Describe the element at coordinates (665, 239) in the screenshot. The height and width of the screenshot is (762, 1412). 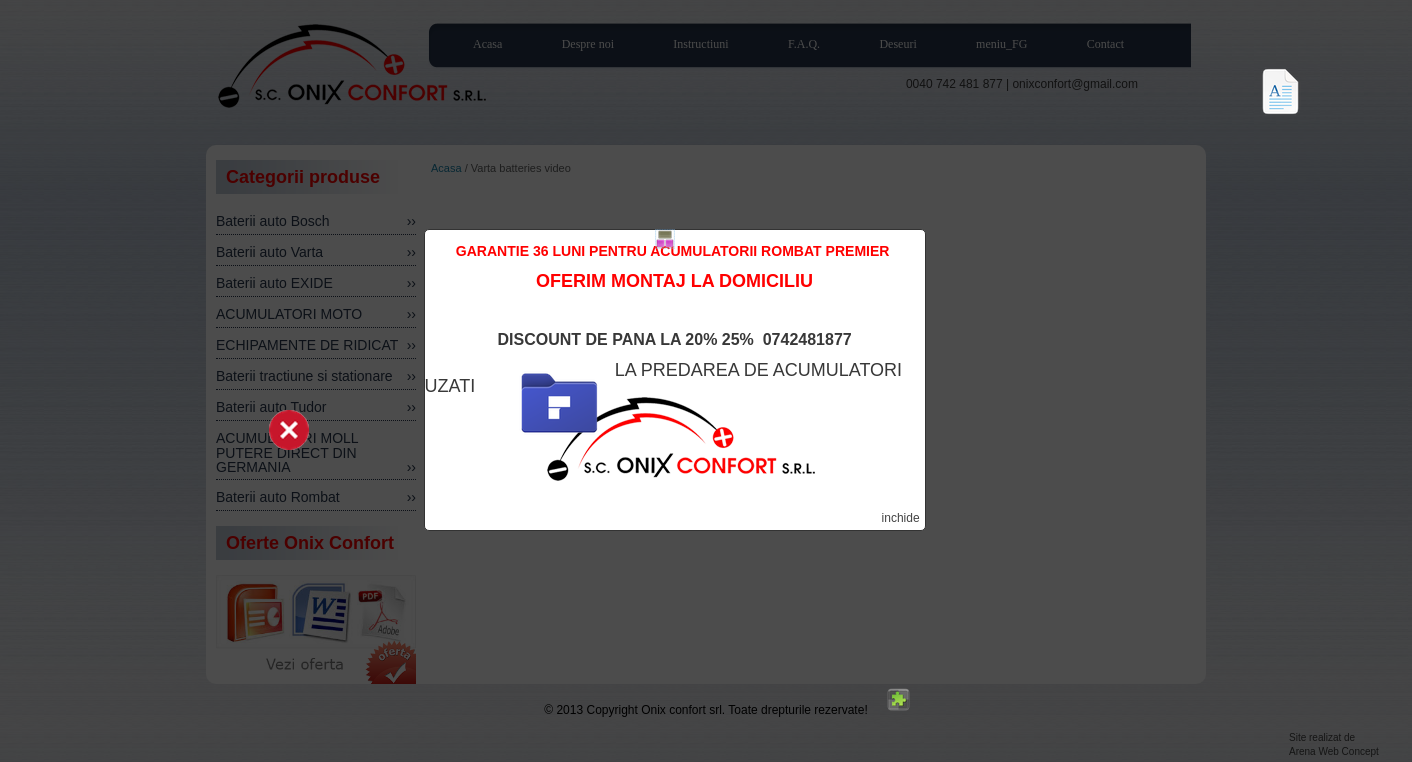
I see `select all items in the current view` at that location.